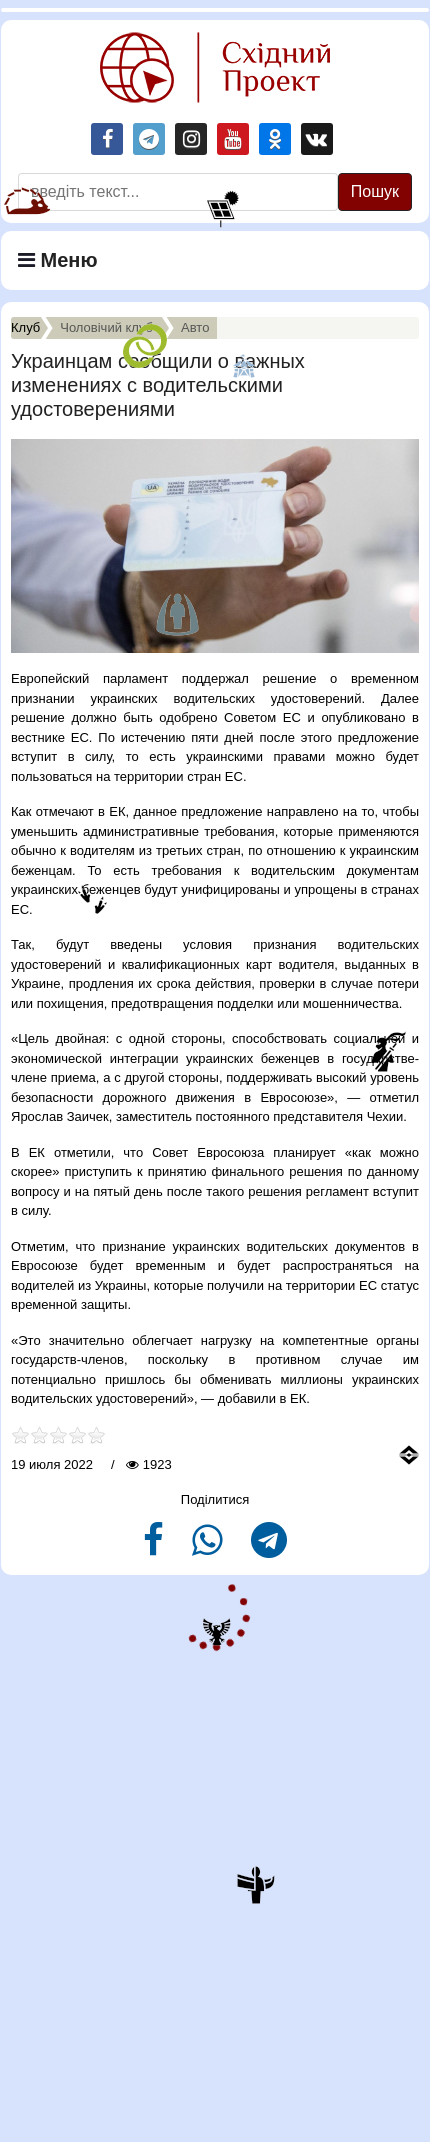 This screenshot has height=2142, width=430. Describe the element at coordinates (27, 201) in the screenshot. I see `decorative animal icon for games or profiles` at that location.